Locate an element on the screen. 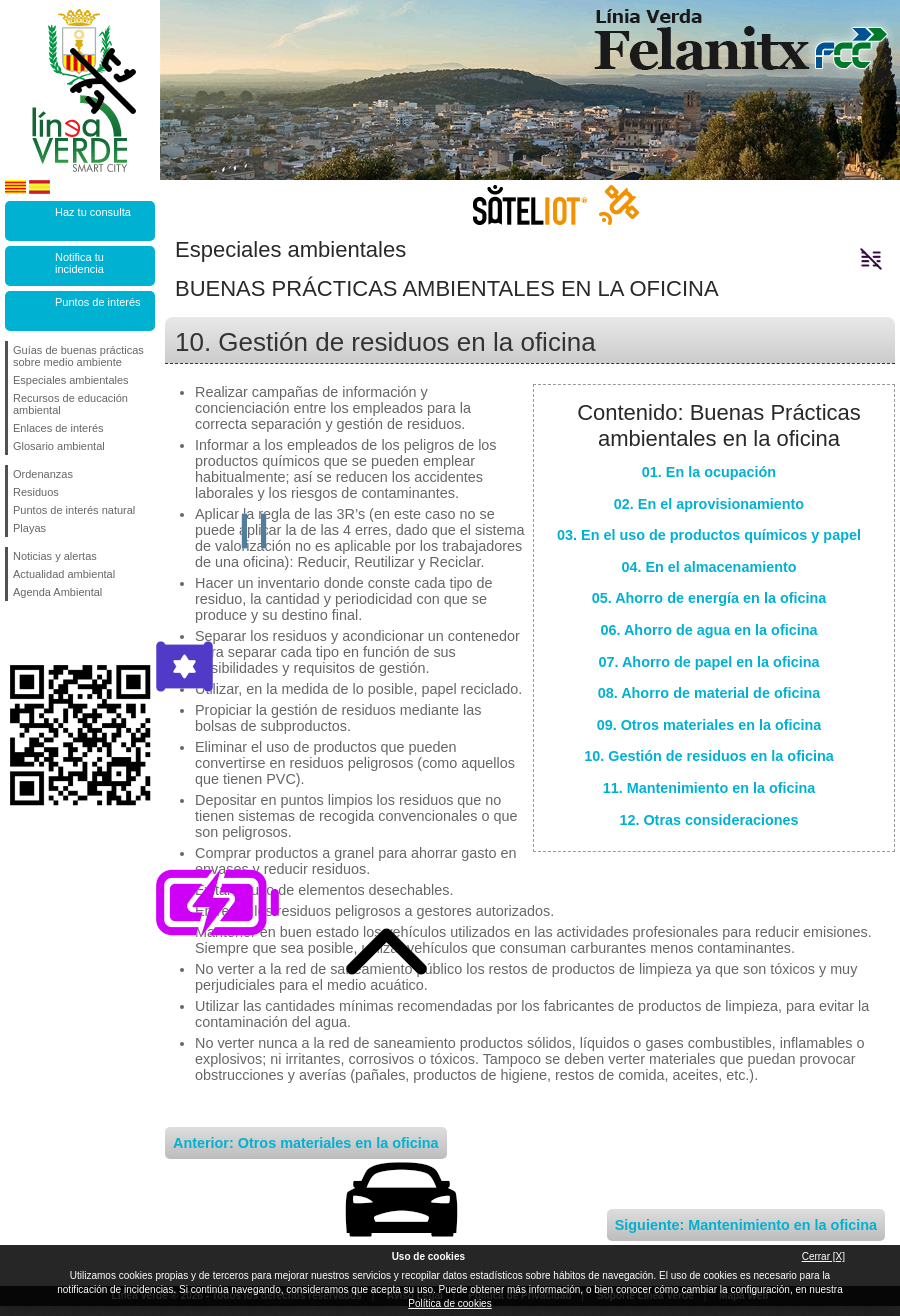 This screenshot has height=1316, width=900. access sports car or vehicle settings is located at coordinates (401, 1199).